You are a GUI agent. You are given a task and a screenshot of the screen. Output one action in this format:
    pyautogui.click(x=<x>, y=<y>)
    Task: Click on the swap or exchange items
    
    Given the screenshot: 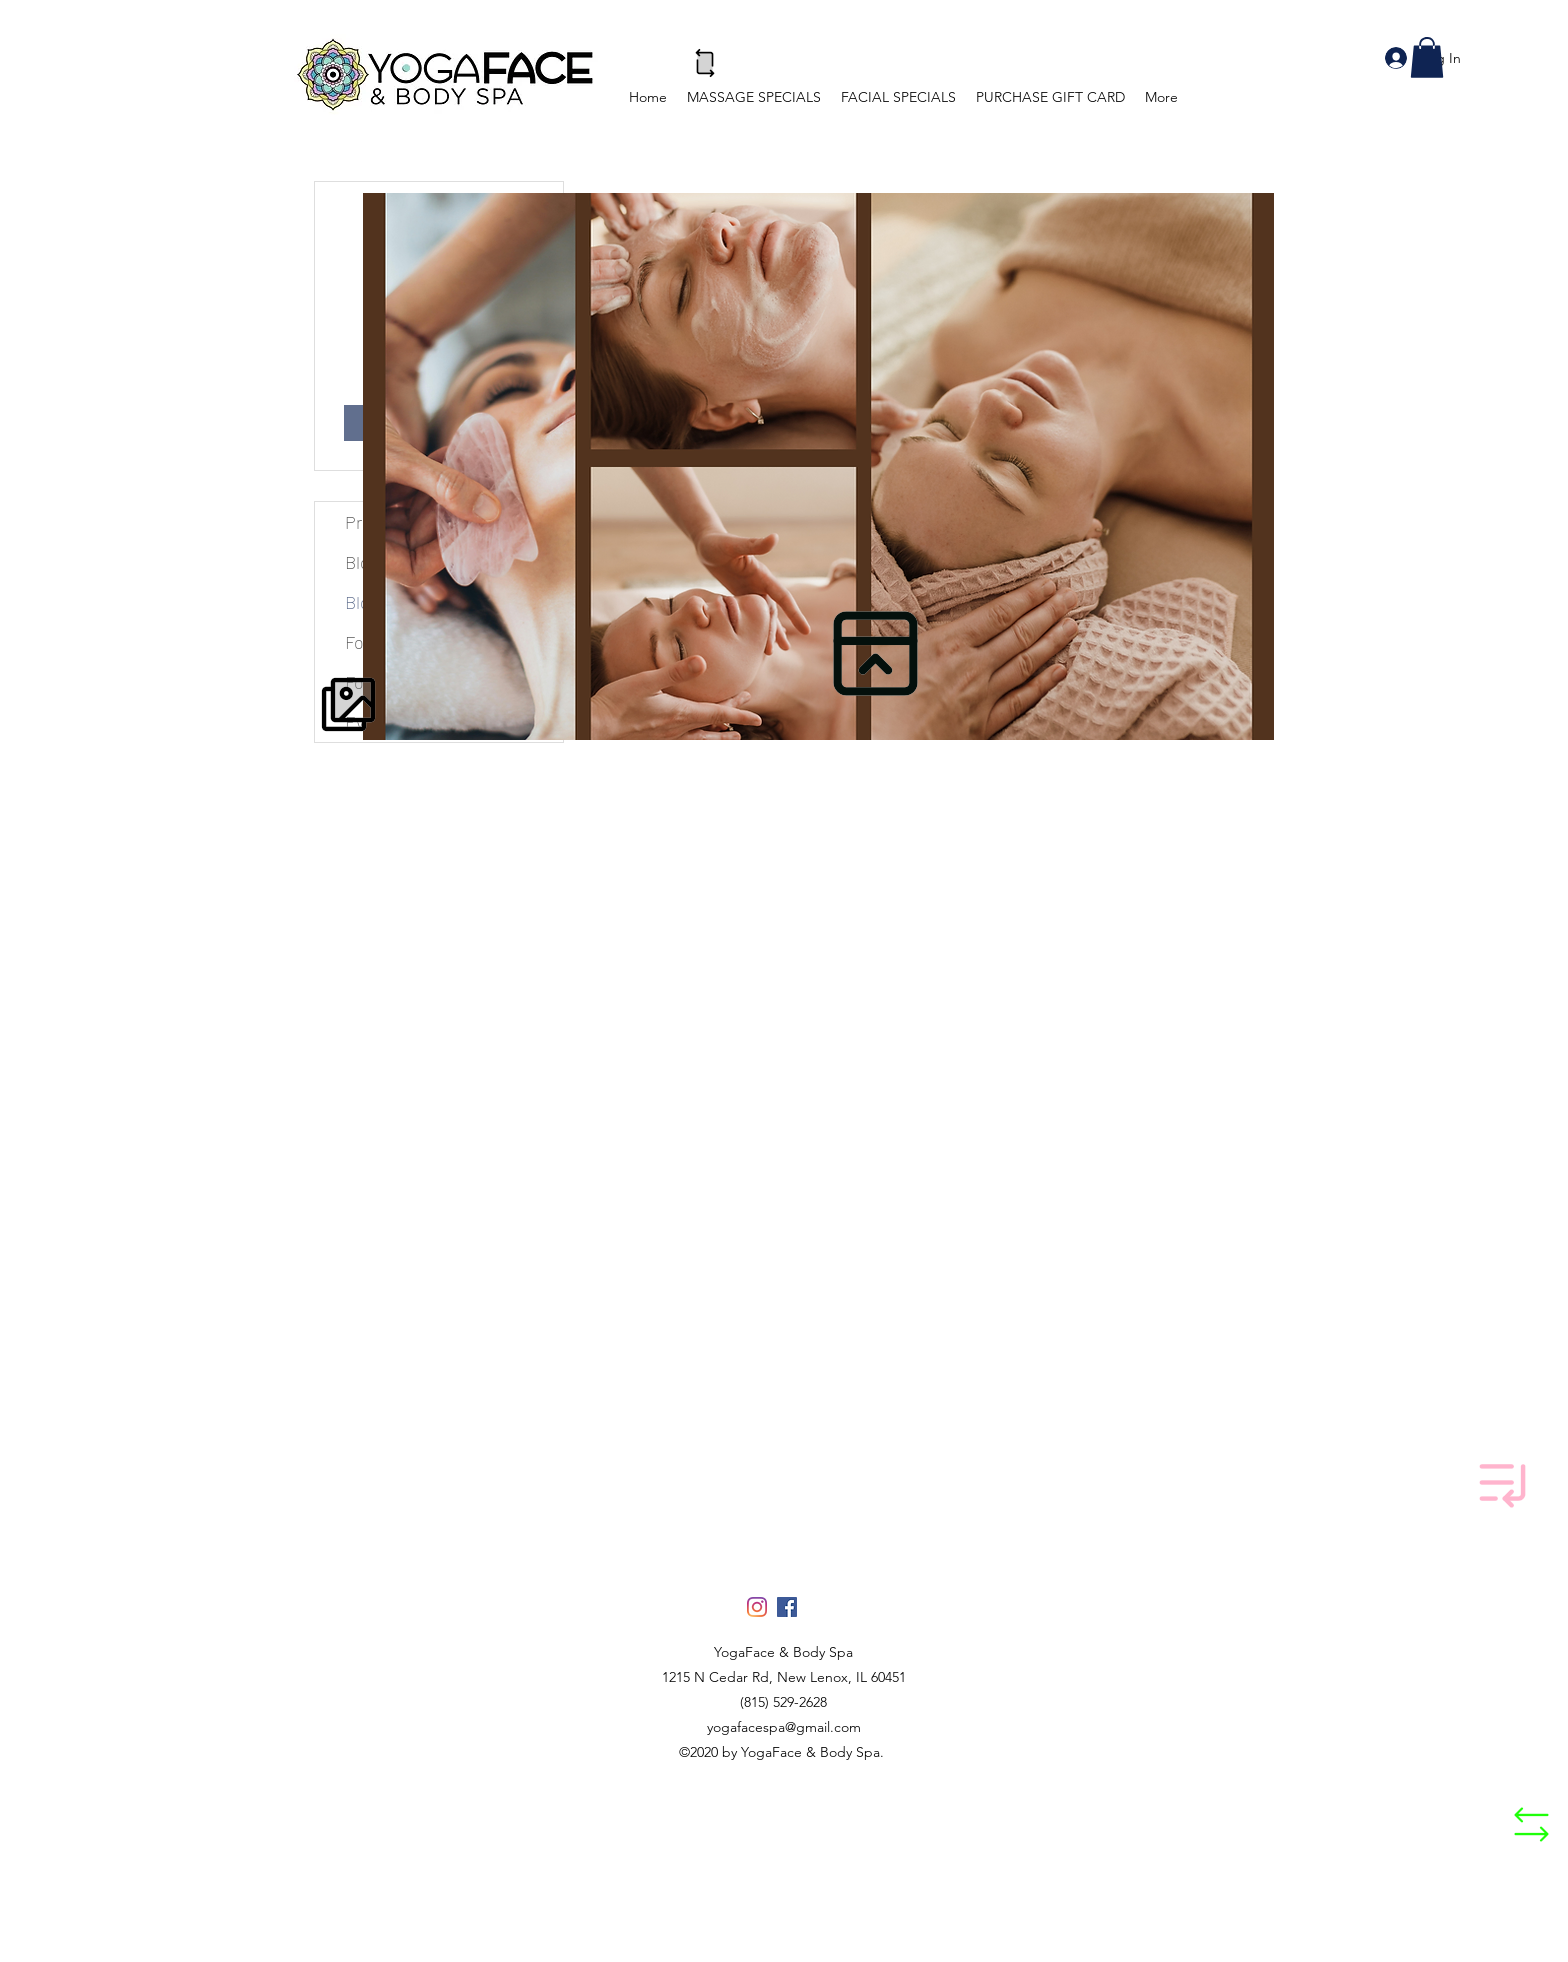 What is the action you would take?
    pyautogui.click(x=1531, y=1824)
    